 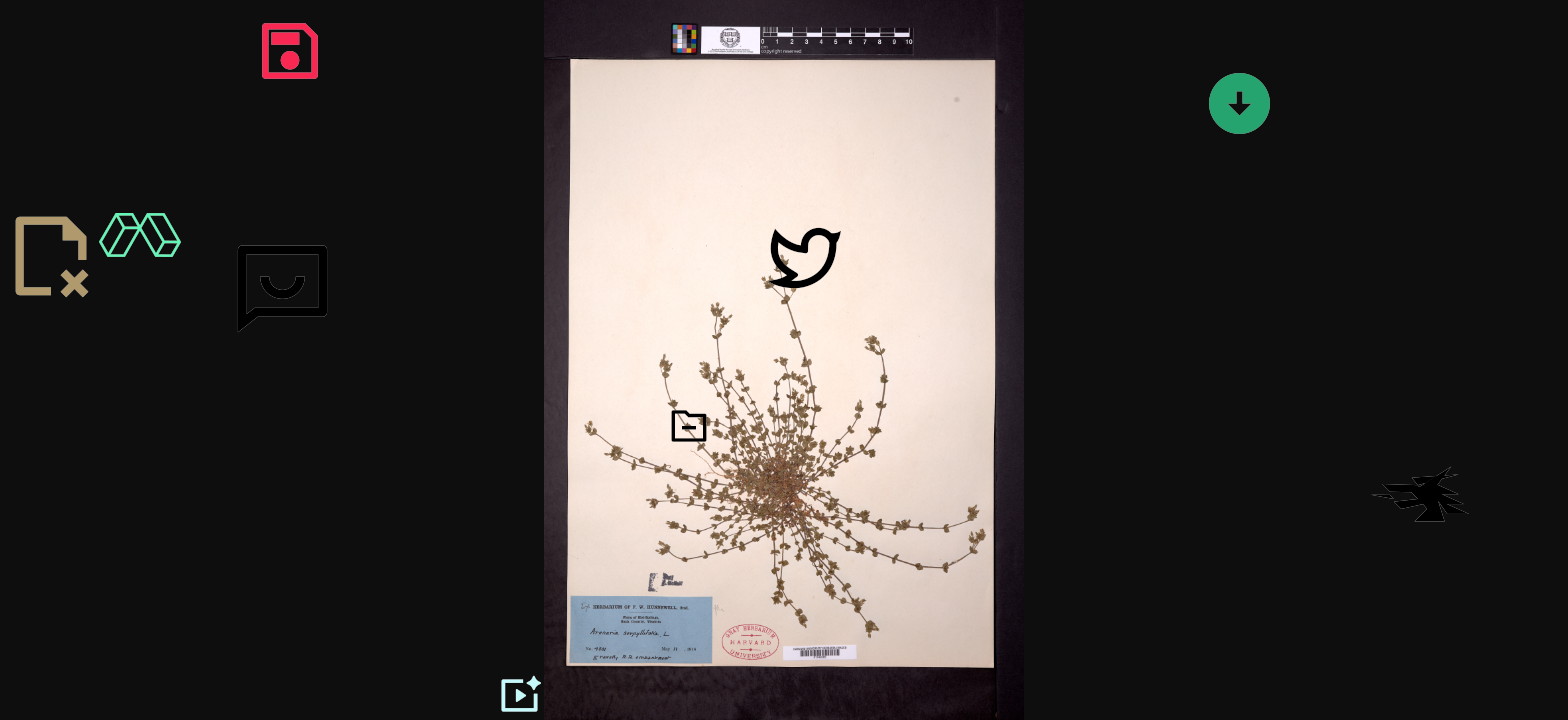 I want to click on close the current document, so click(x=51, y=256).